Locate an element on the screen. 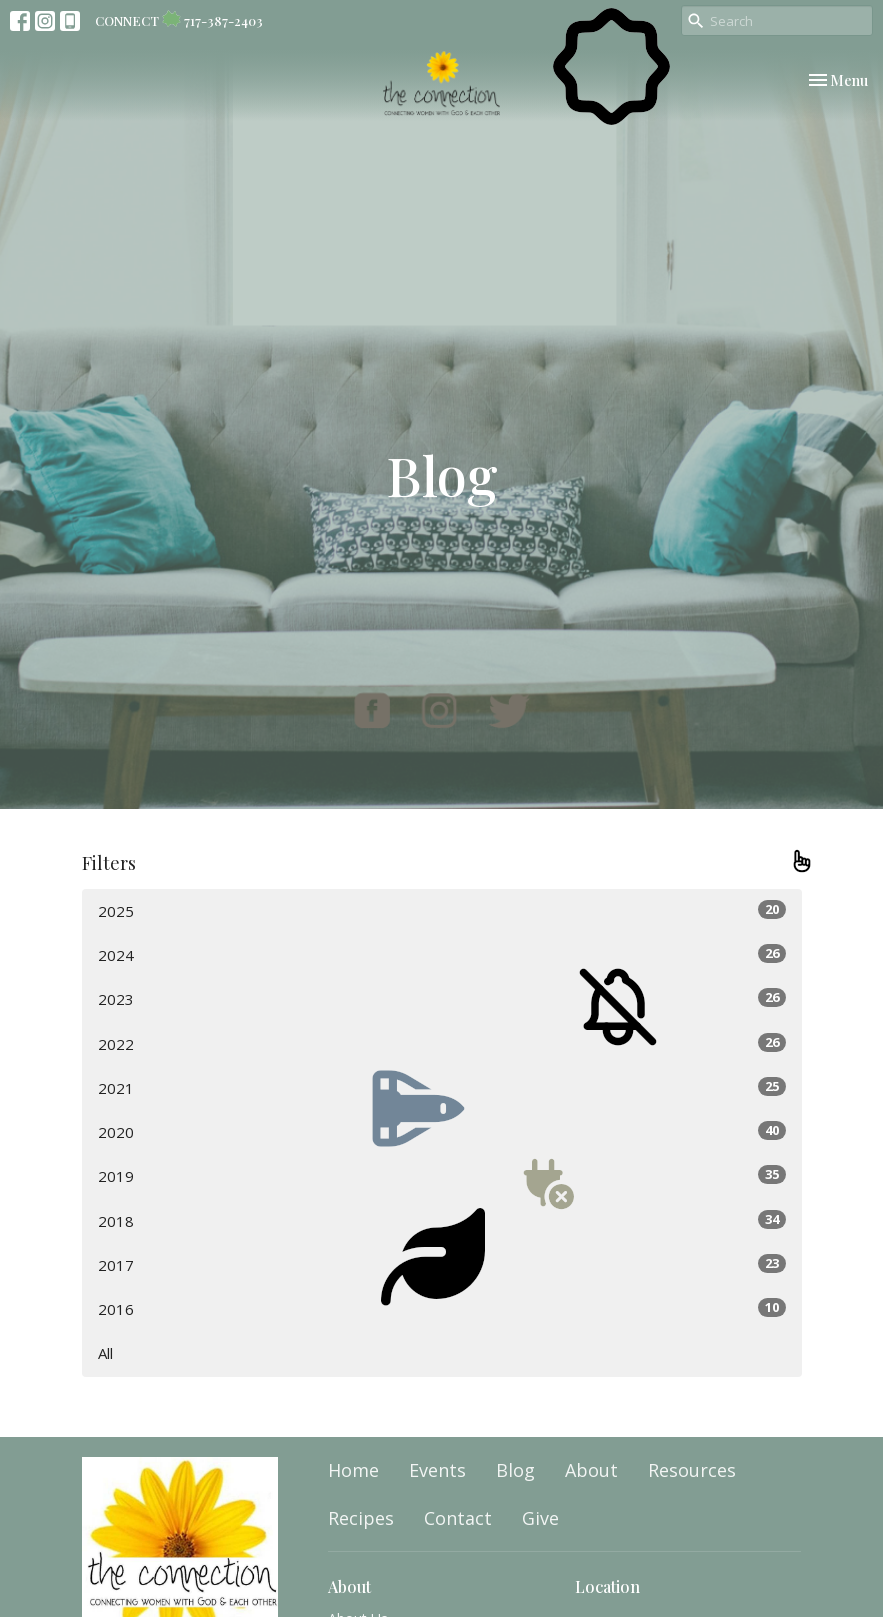  indicates eco-friendly or sustainable option is located at coordinates (433, 1260).